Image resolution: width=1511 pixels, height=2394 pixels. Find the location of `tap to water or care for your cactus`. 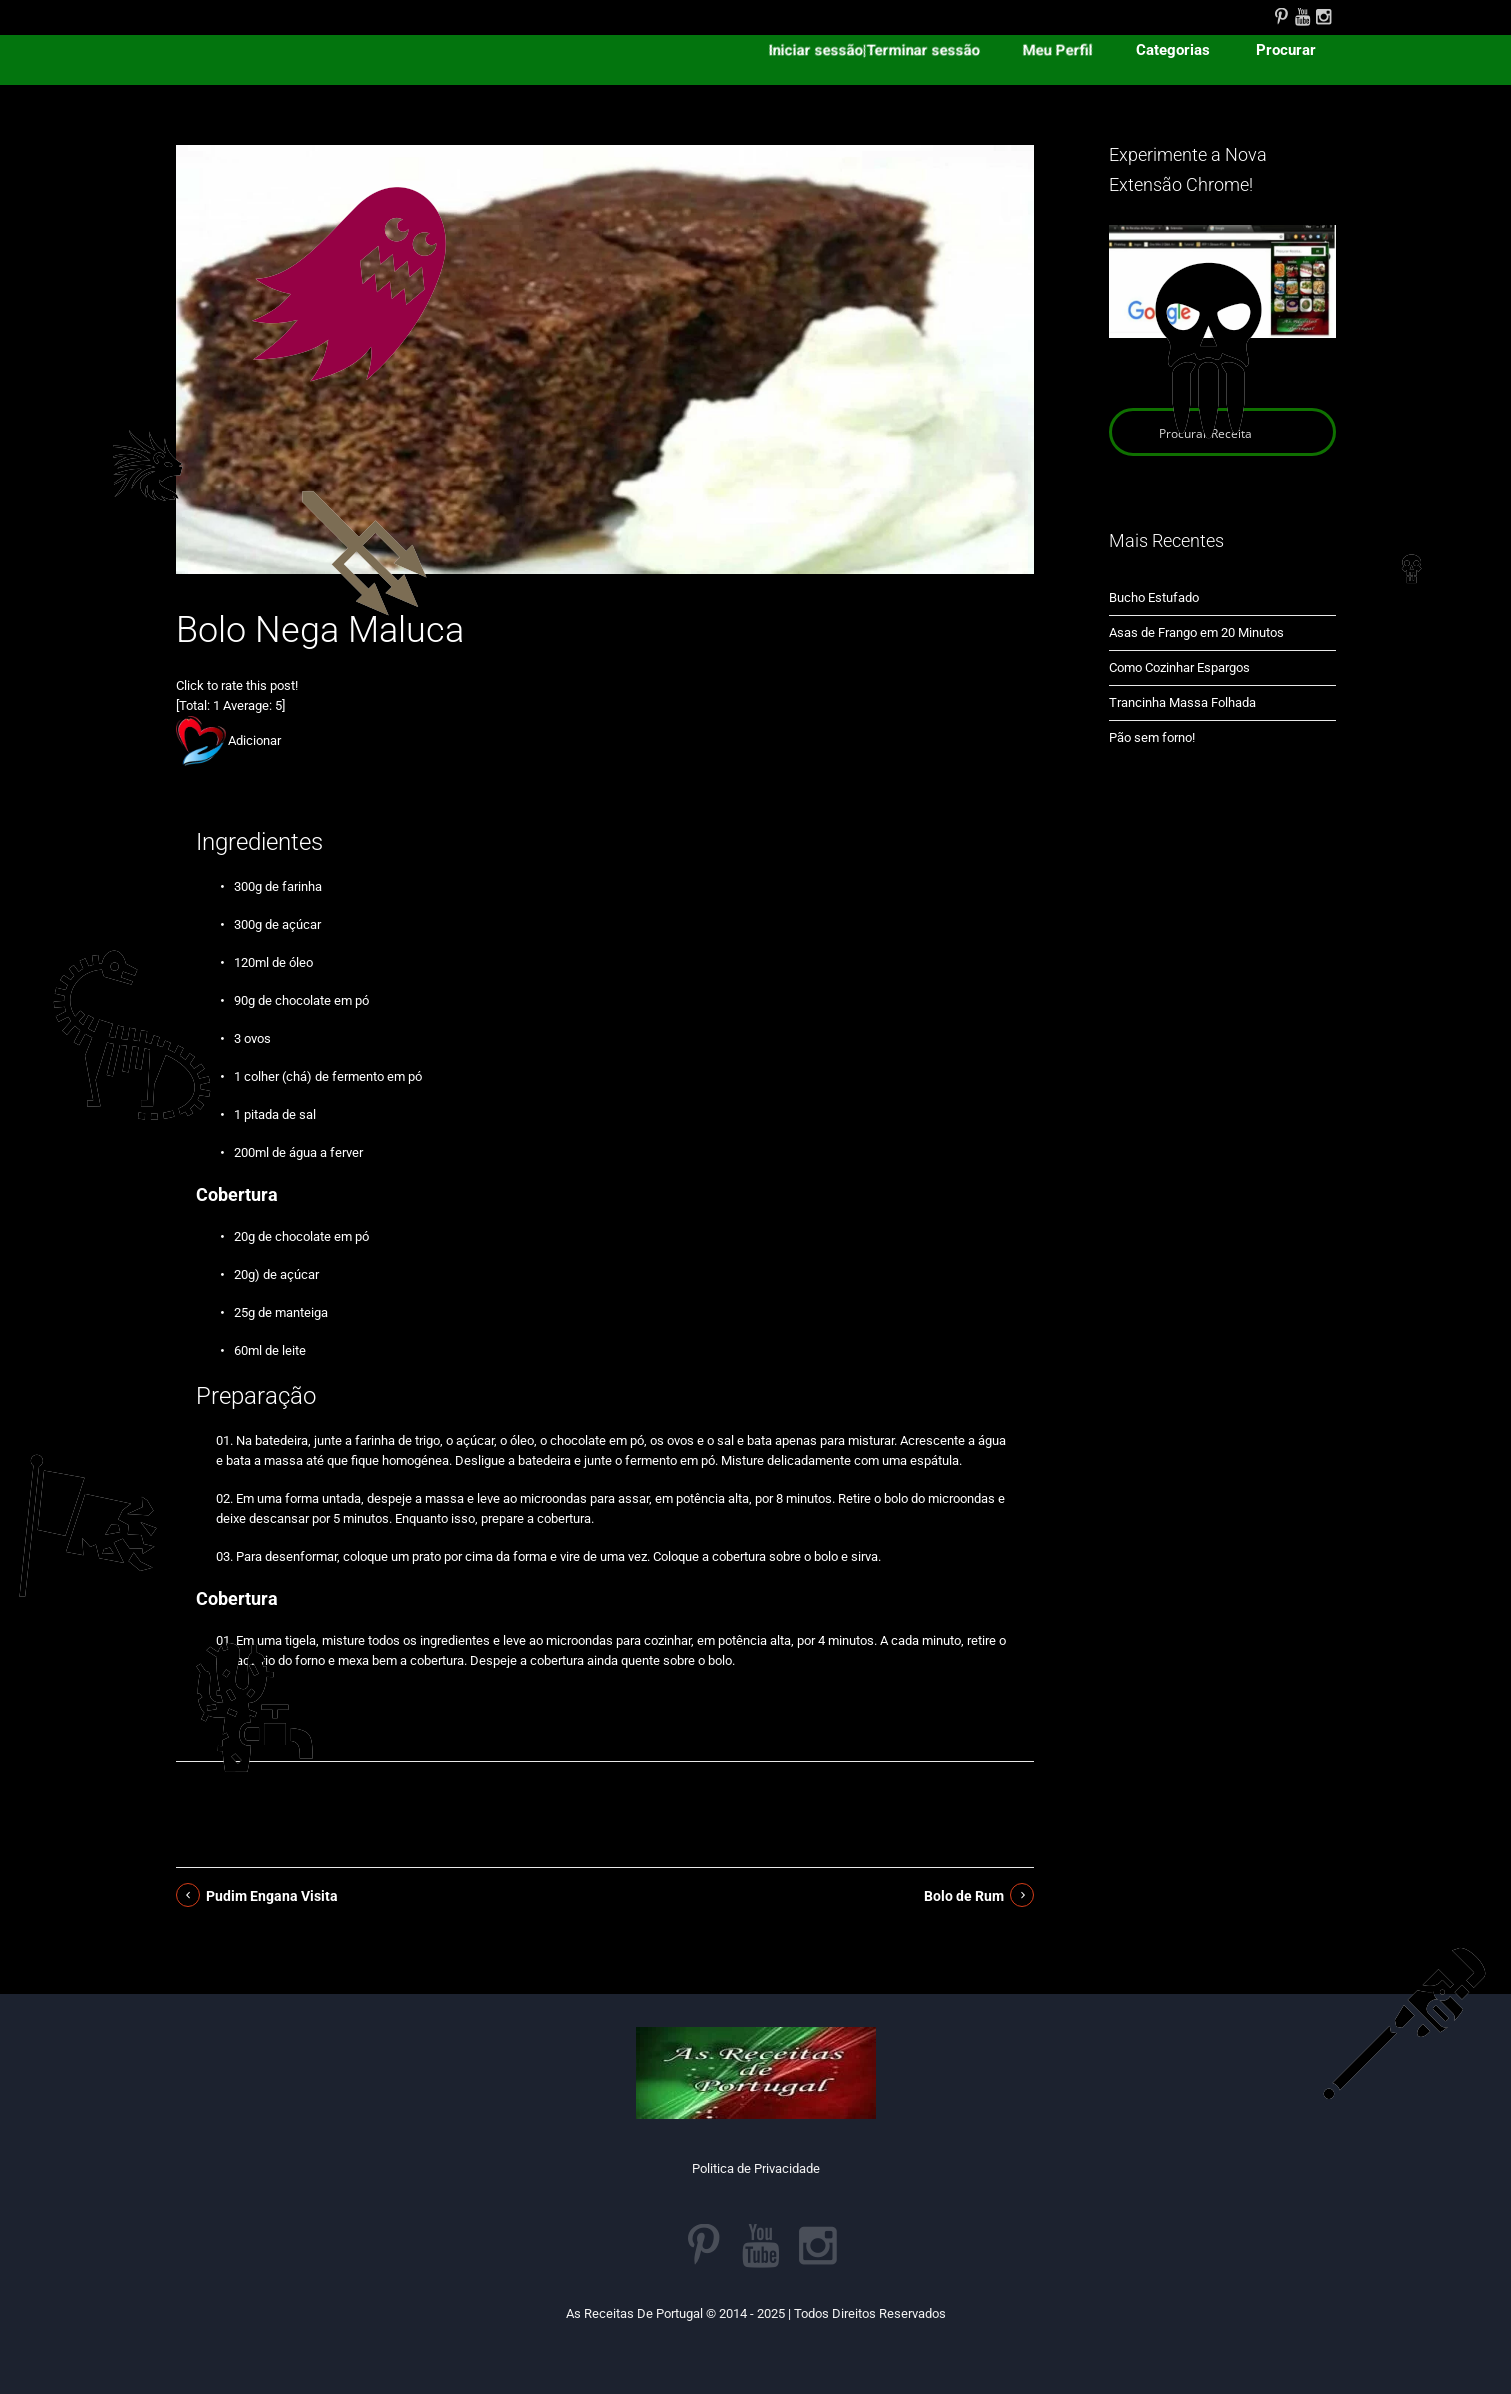

tap to water or care for your cactus is located at coordinates (254, 1707).